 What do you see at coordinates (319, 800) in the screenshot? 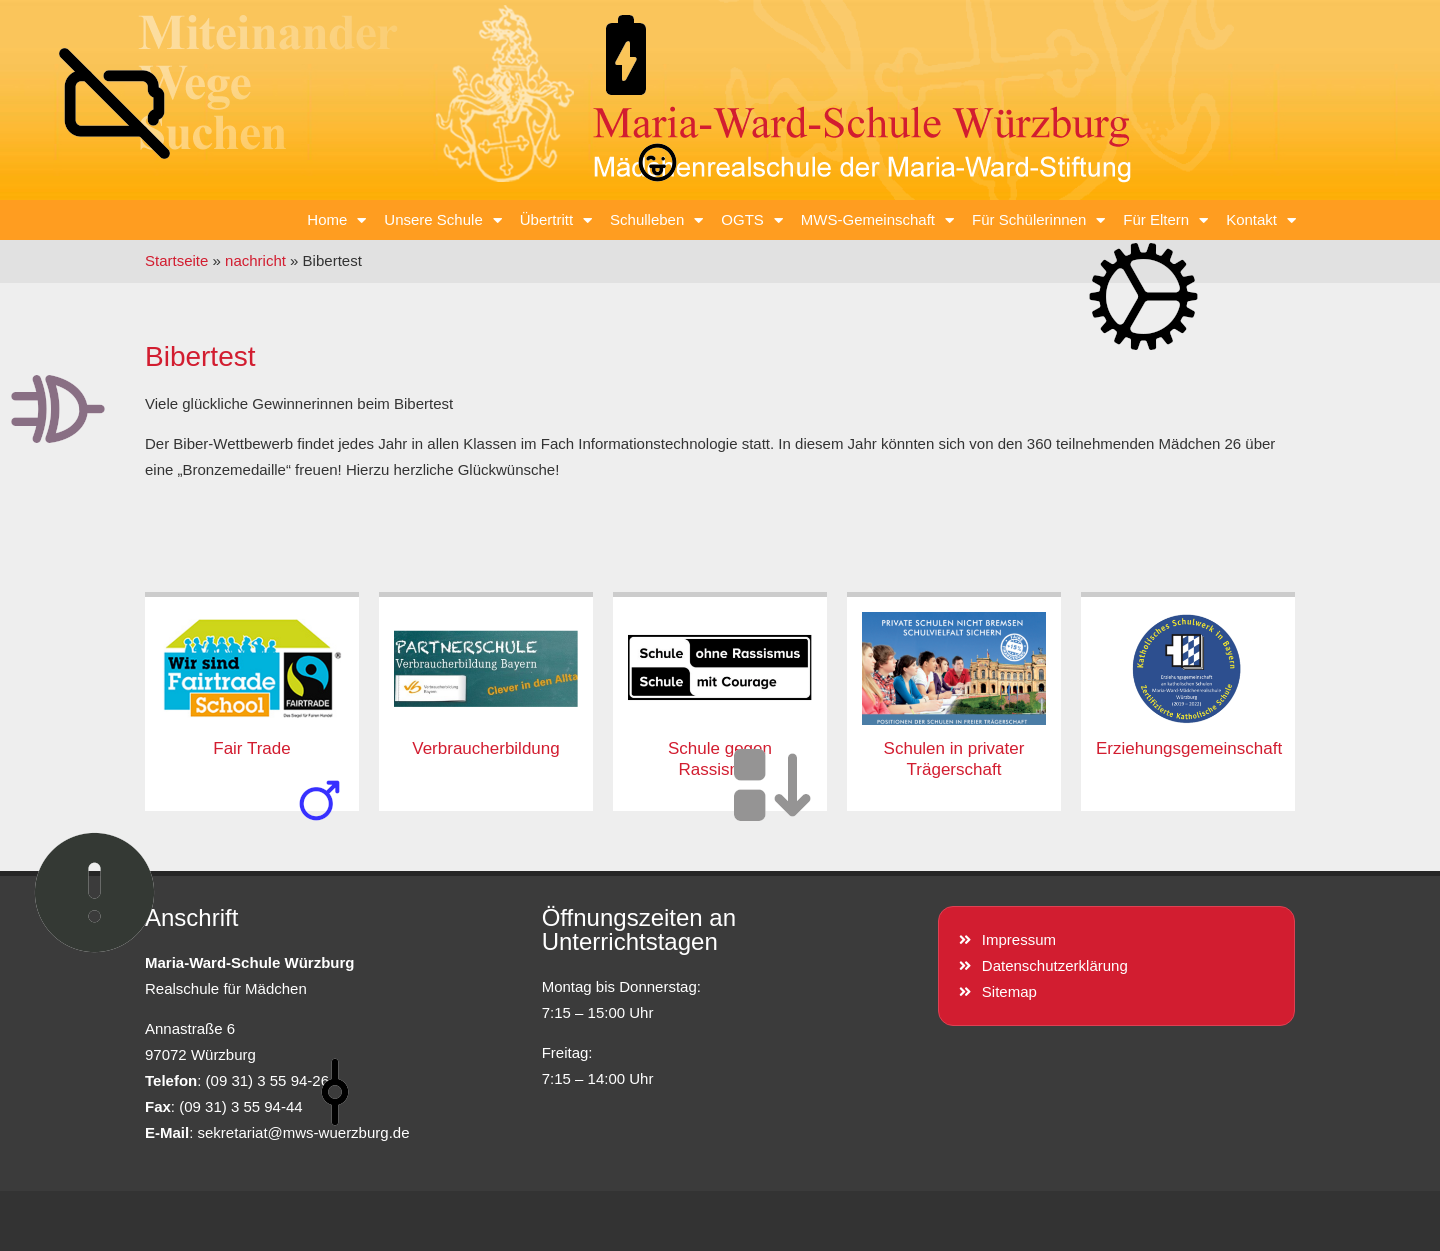
I see `select male gender option` at bounding box center [319, 800].